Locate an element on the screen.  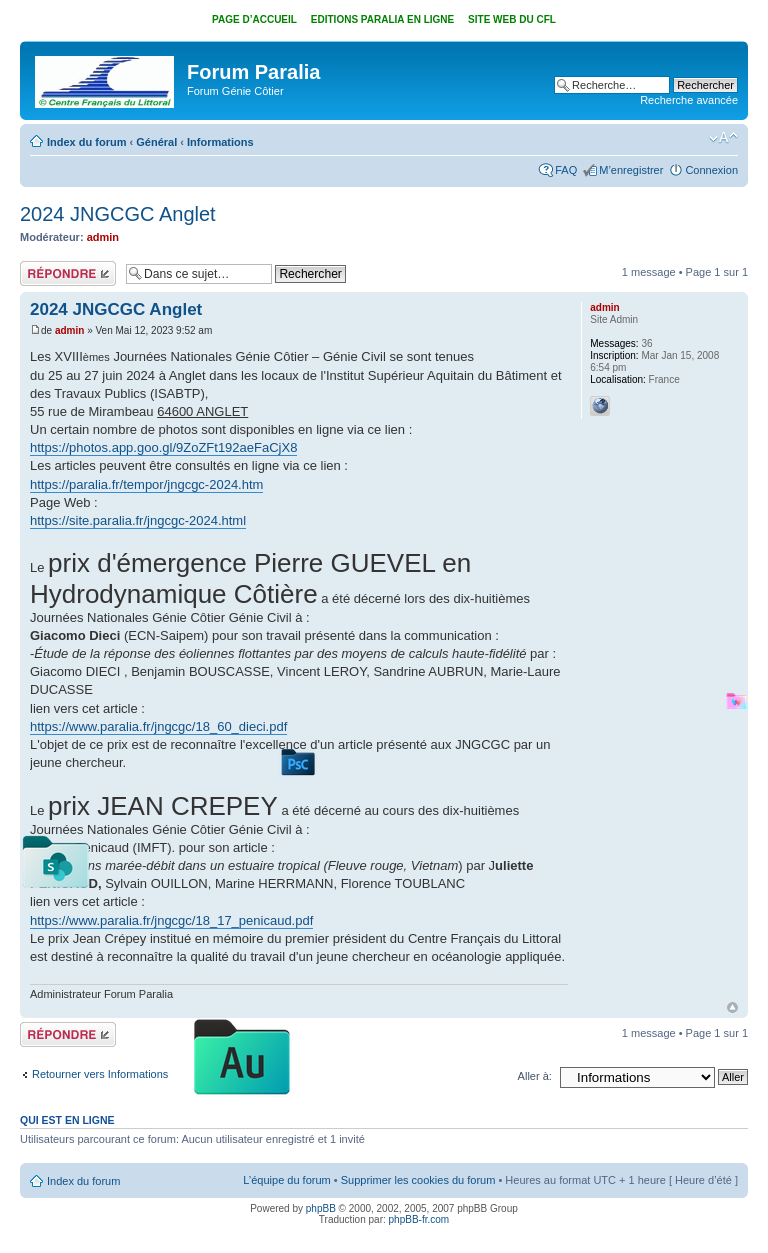
open wondershare creative center folder is located at coordinates (736, 701).